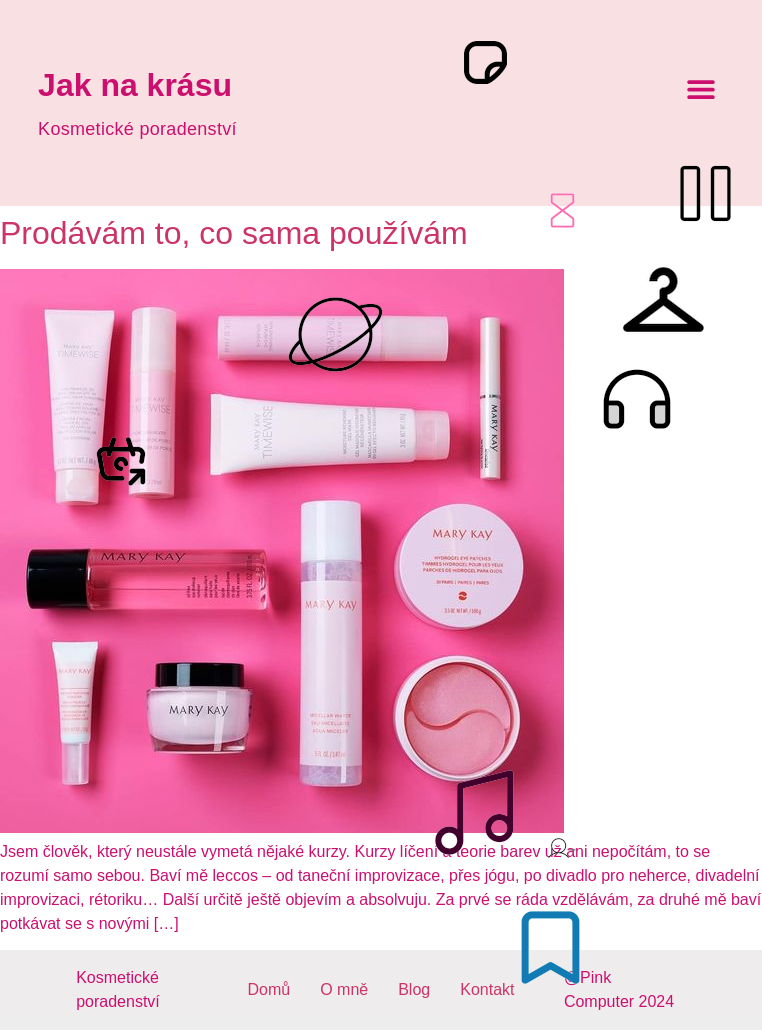 This screenshot has height=1030, width=762. I want to click on access wardrobe or clothing options, so click(663, 299).